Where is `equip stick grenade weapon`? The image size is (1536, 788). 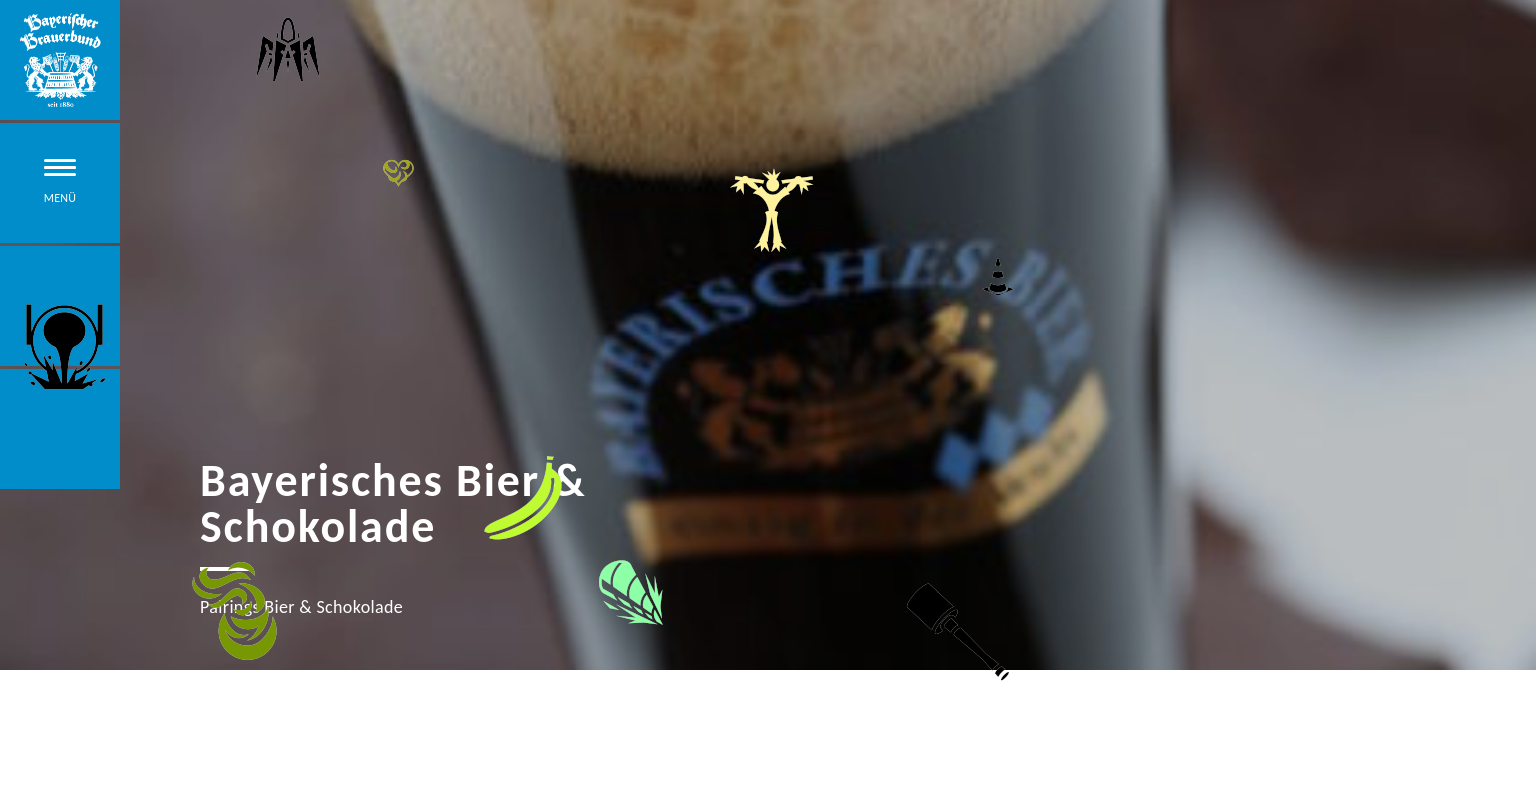
equip stick grenade weapon is located at coordinates (958, 632).